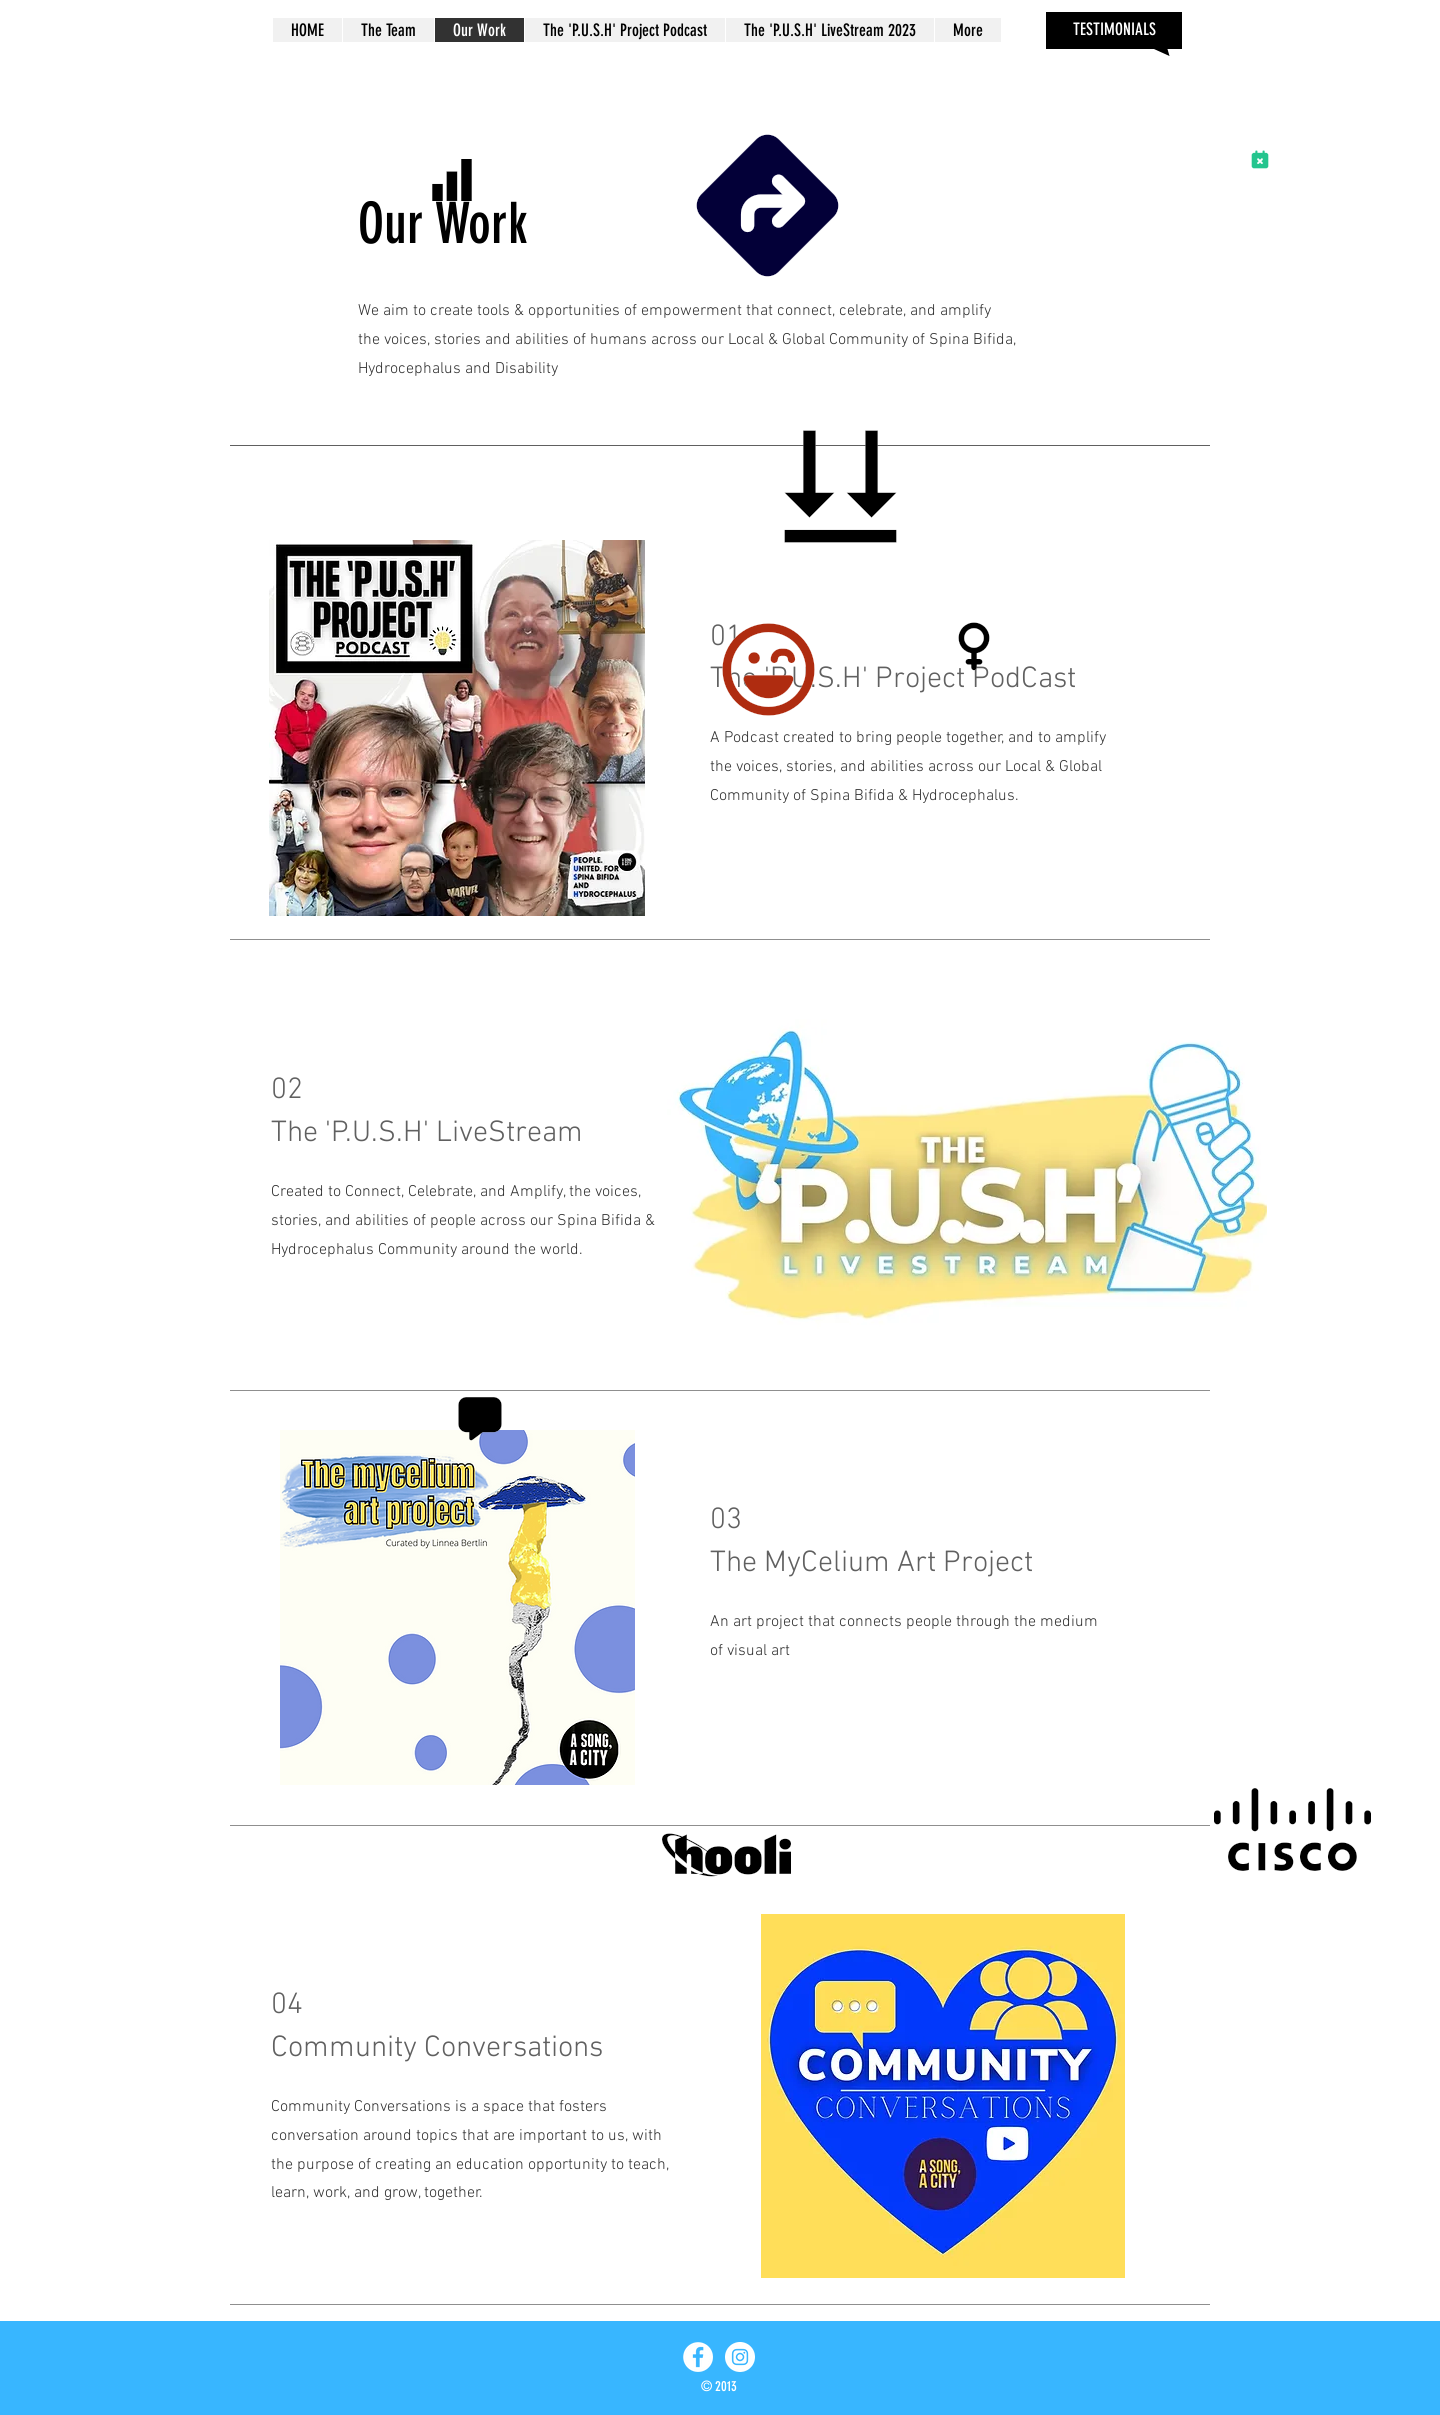  Describe the element at coordinates (1260, 160) in the screenshot. I see `cancel or remove a scheduled event` at that location.